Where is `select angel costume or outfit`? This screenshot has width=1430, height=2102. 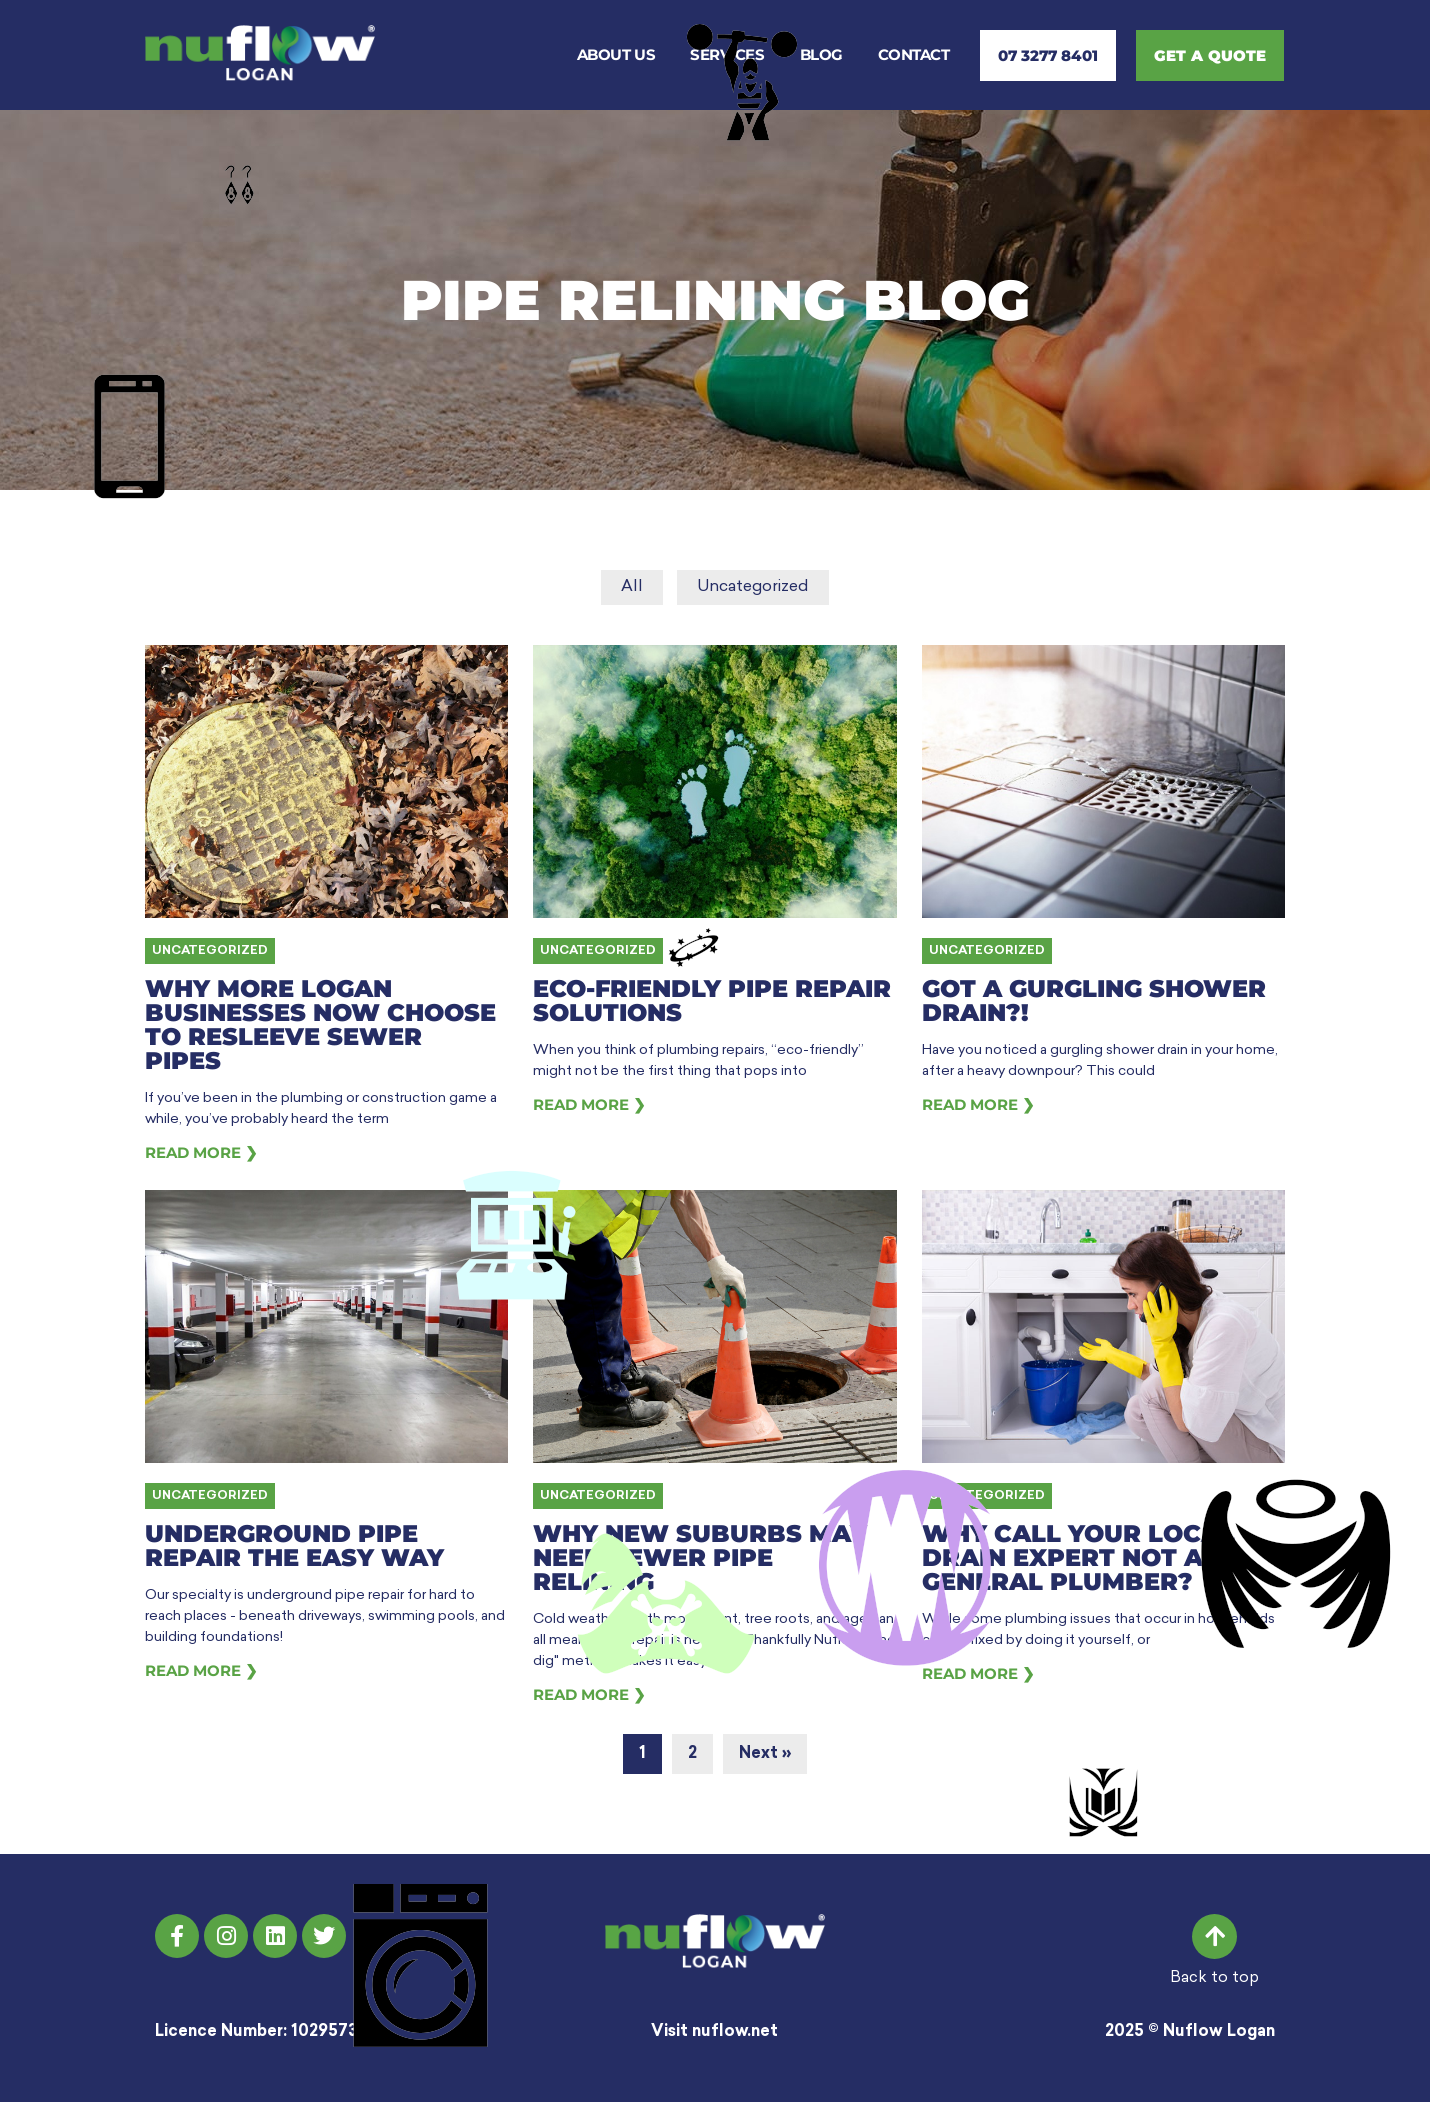
select angel costume or outfit is located at coordinates (1294, 1571).